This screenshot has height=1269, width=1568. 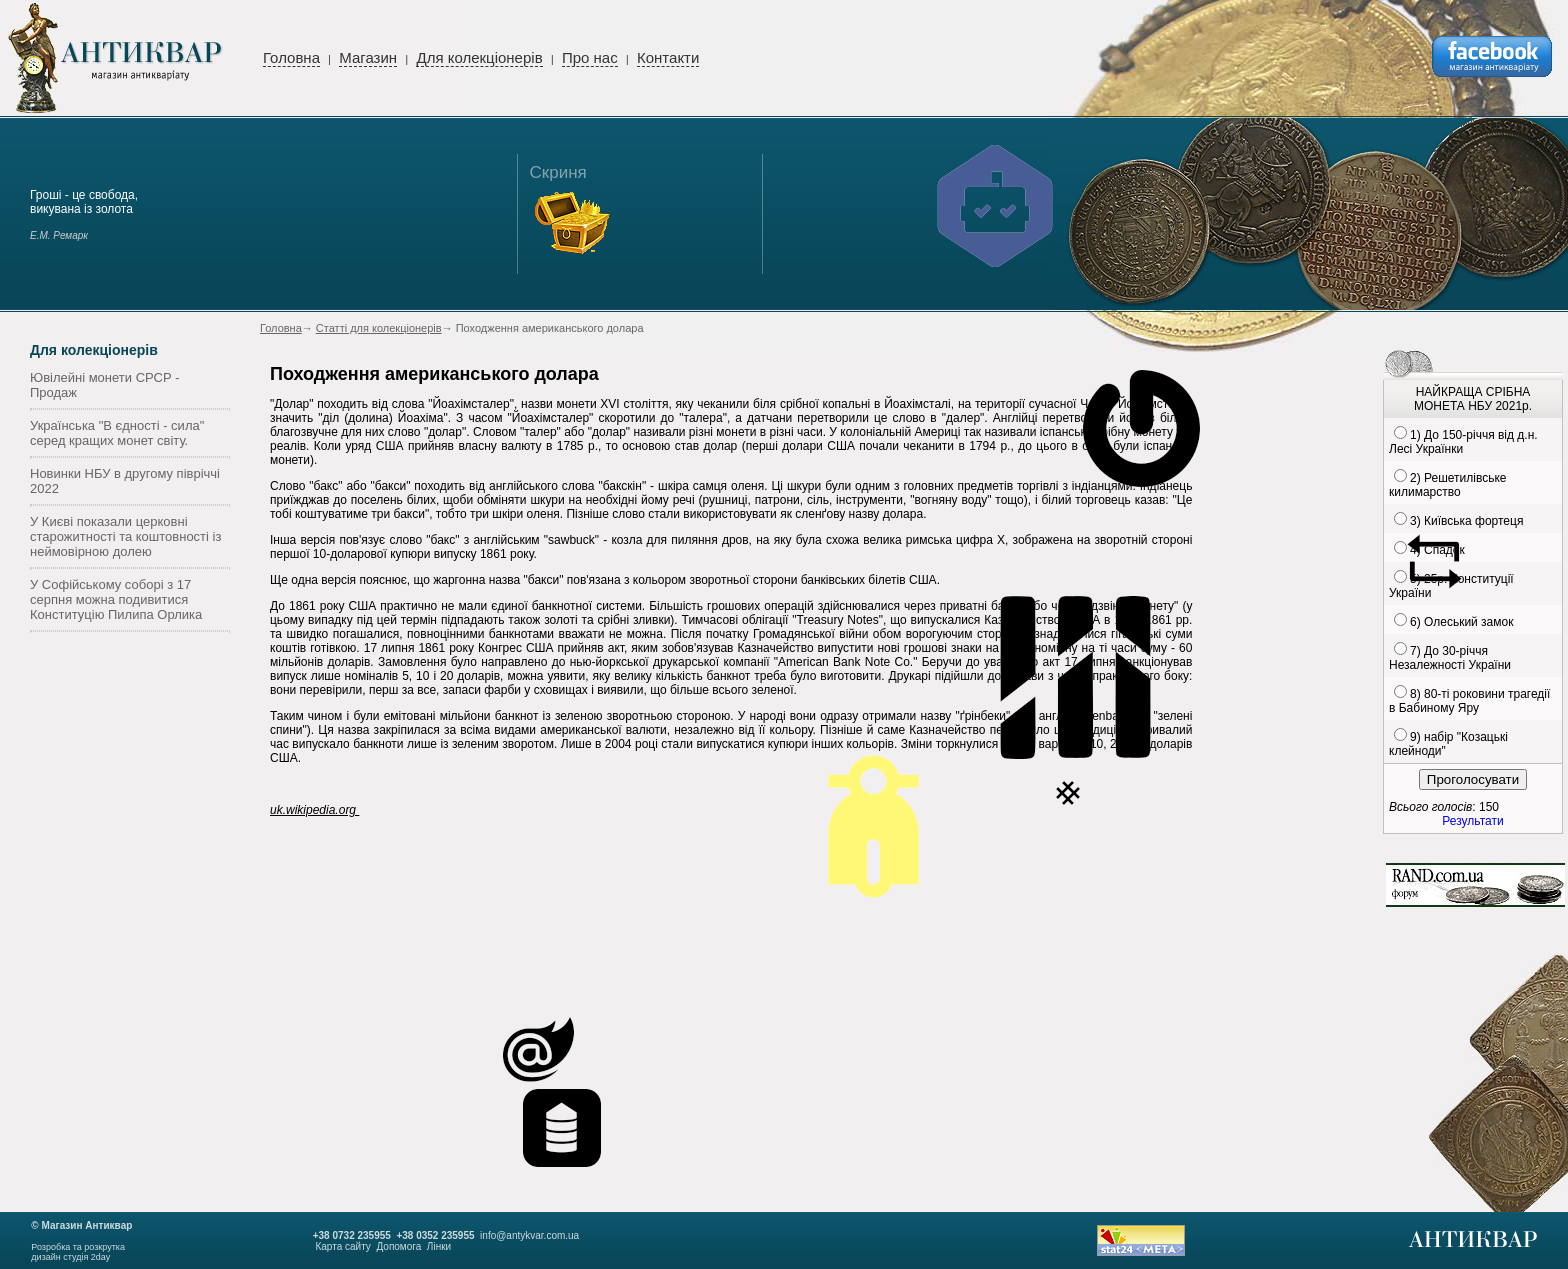 I want to click on select e-bike as transportation mode, so click(x=873, y=826).